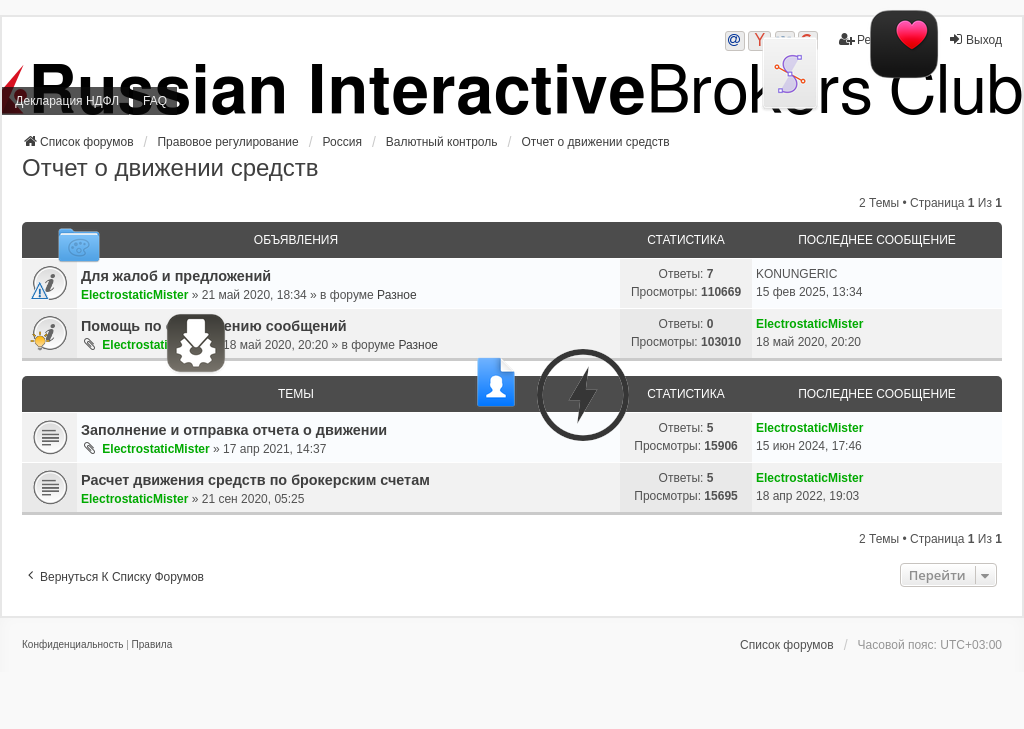 Image resolution: width=1024 pixels, height=729 pixels. What do you see at coordinates (496, 383) in the screenshot?
I see `open a contact file` at bounding box center [496, 383].